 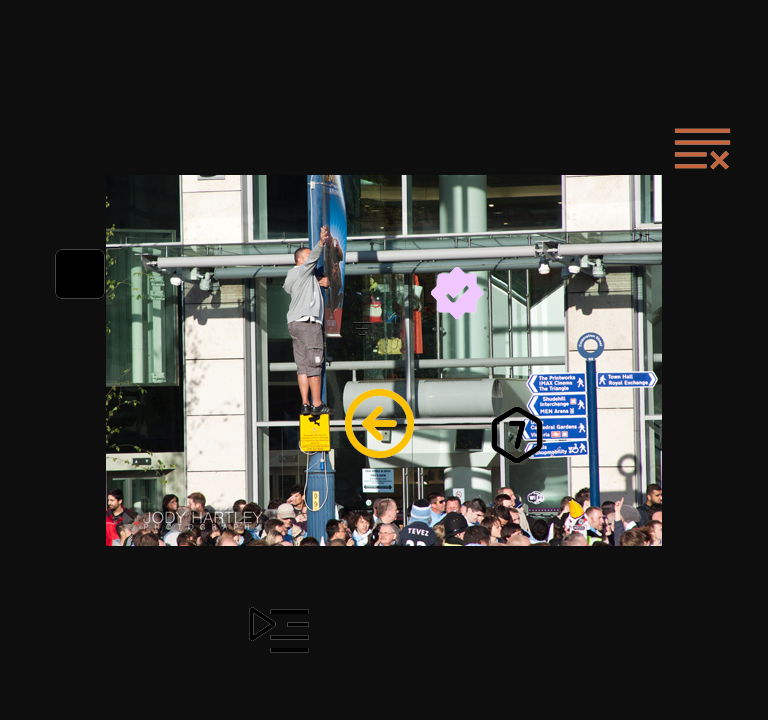 What do you see at coordinates (279, 631) in the screenshot?
I see `step through code one line at a time during debugging` at bounding box center [279, 631].